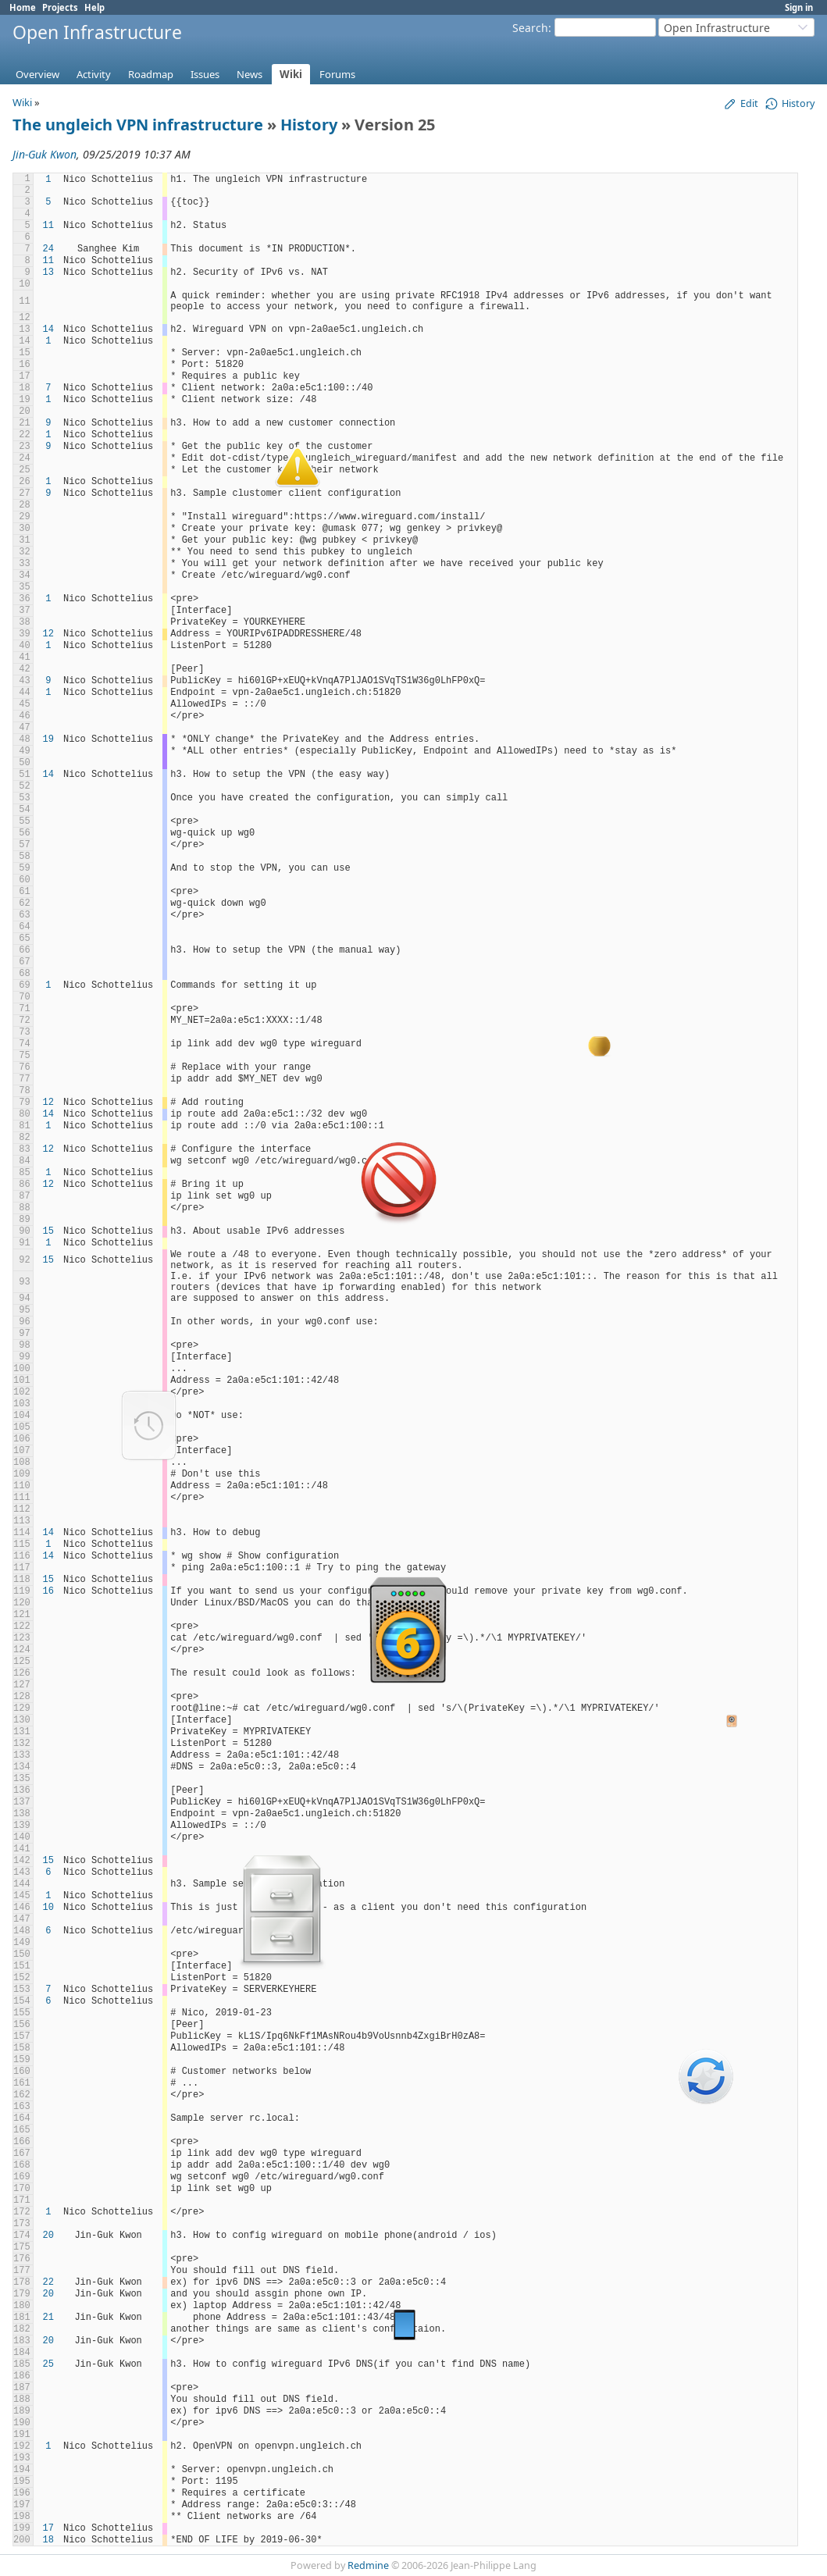  What do you see at coordinates (298, 467) in the screenshot?
I see `indicates a warning or caution alert requiring attention` at bounding box center [298, 467].